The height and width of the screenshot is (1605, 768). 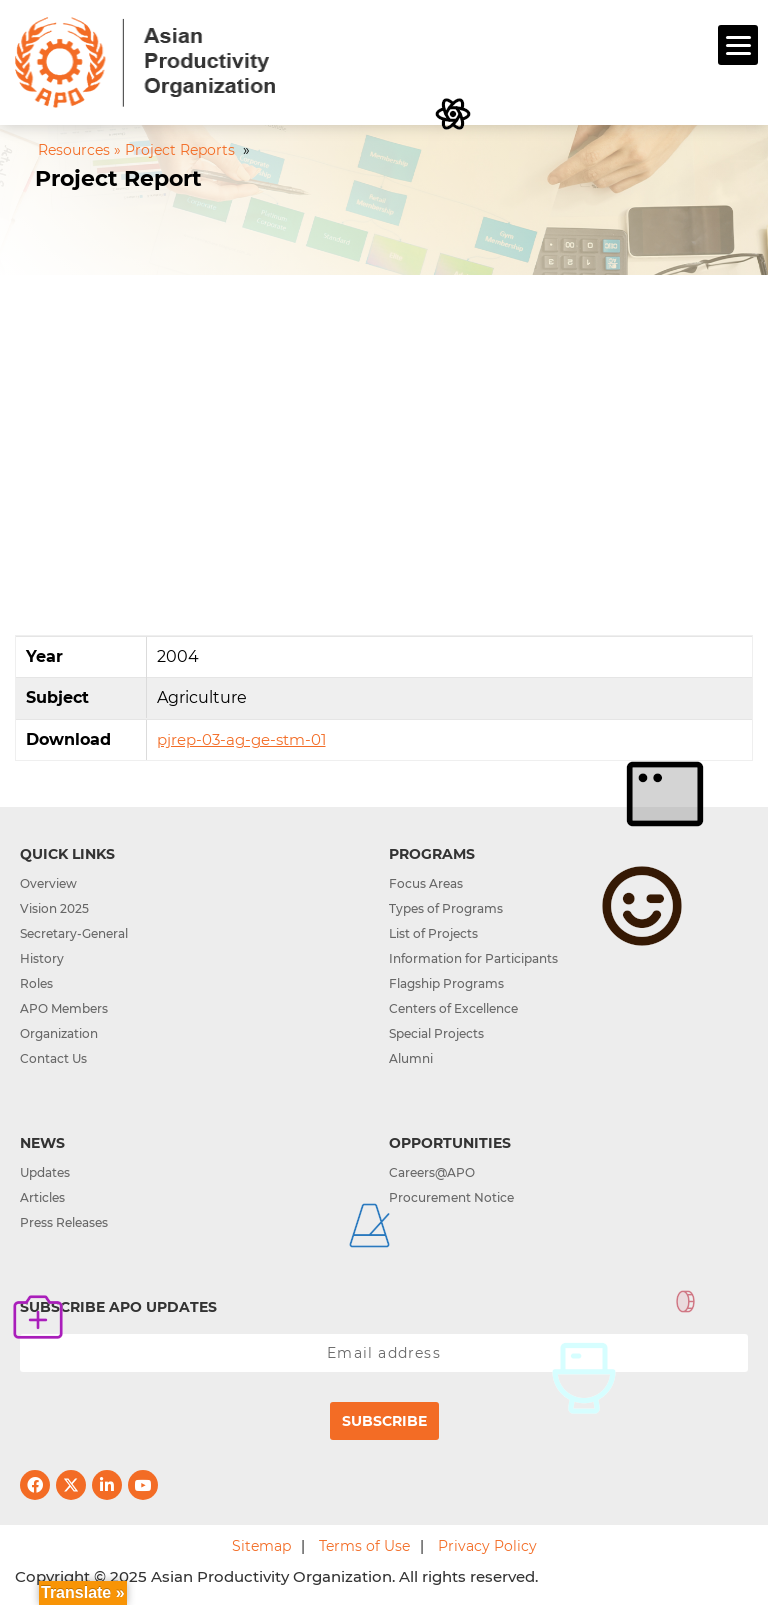 What do you see at coordinates (38, 1318) in the screenshot?
I see `add a new photo` at bounding box center [38, 1318].